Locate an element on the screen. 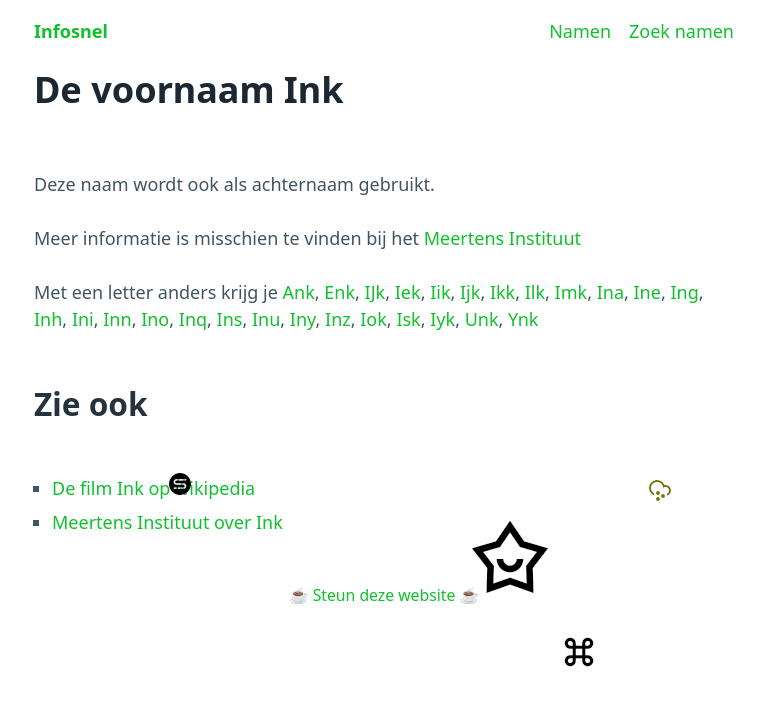 The width and height of the screenshot is (768, 720). indicates hail weather conditions is located at coordinates (660, 490).